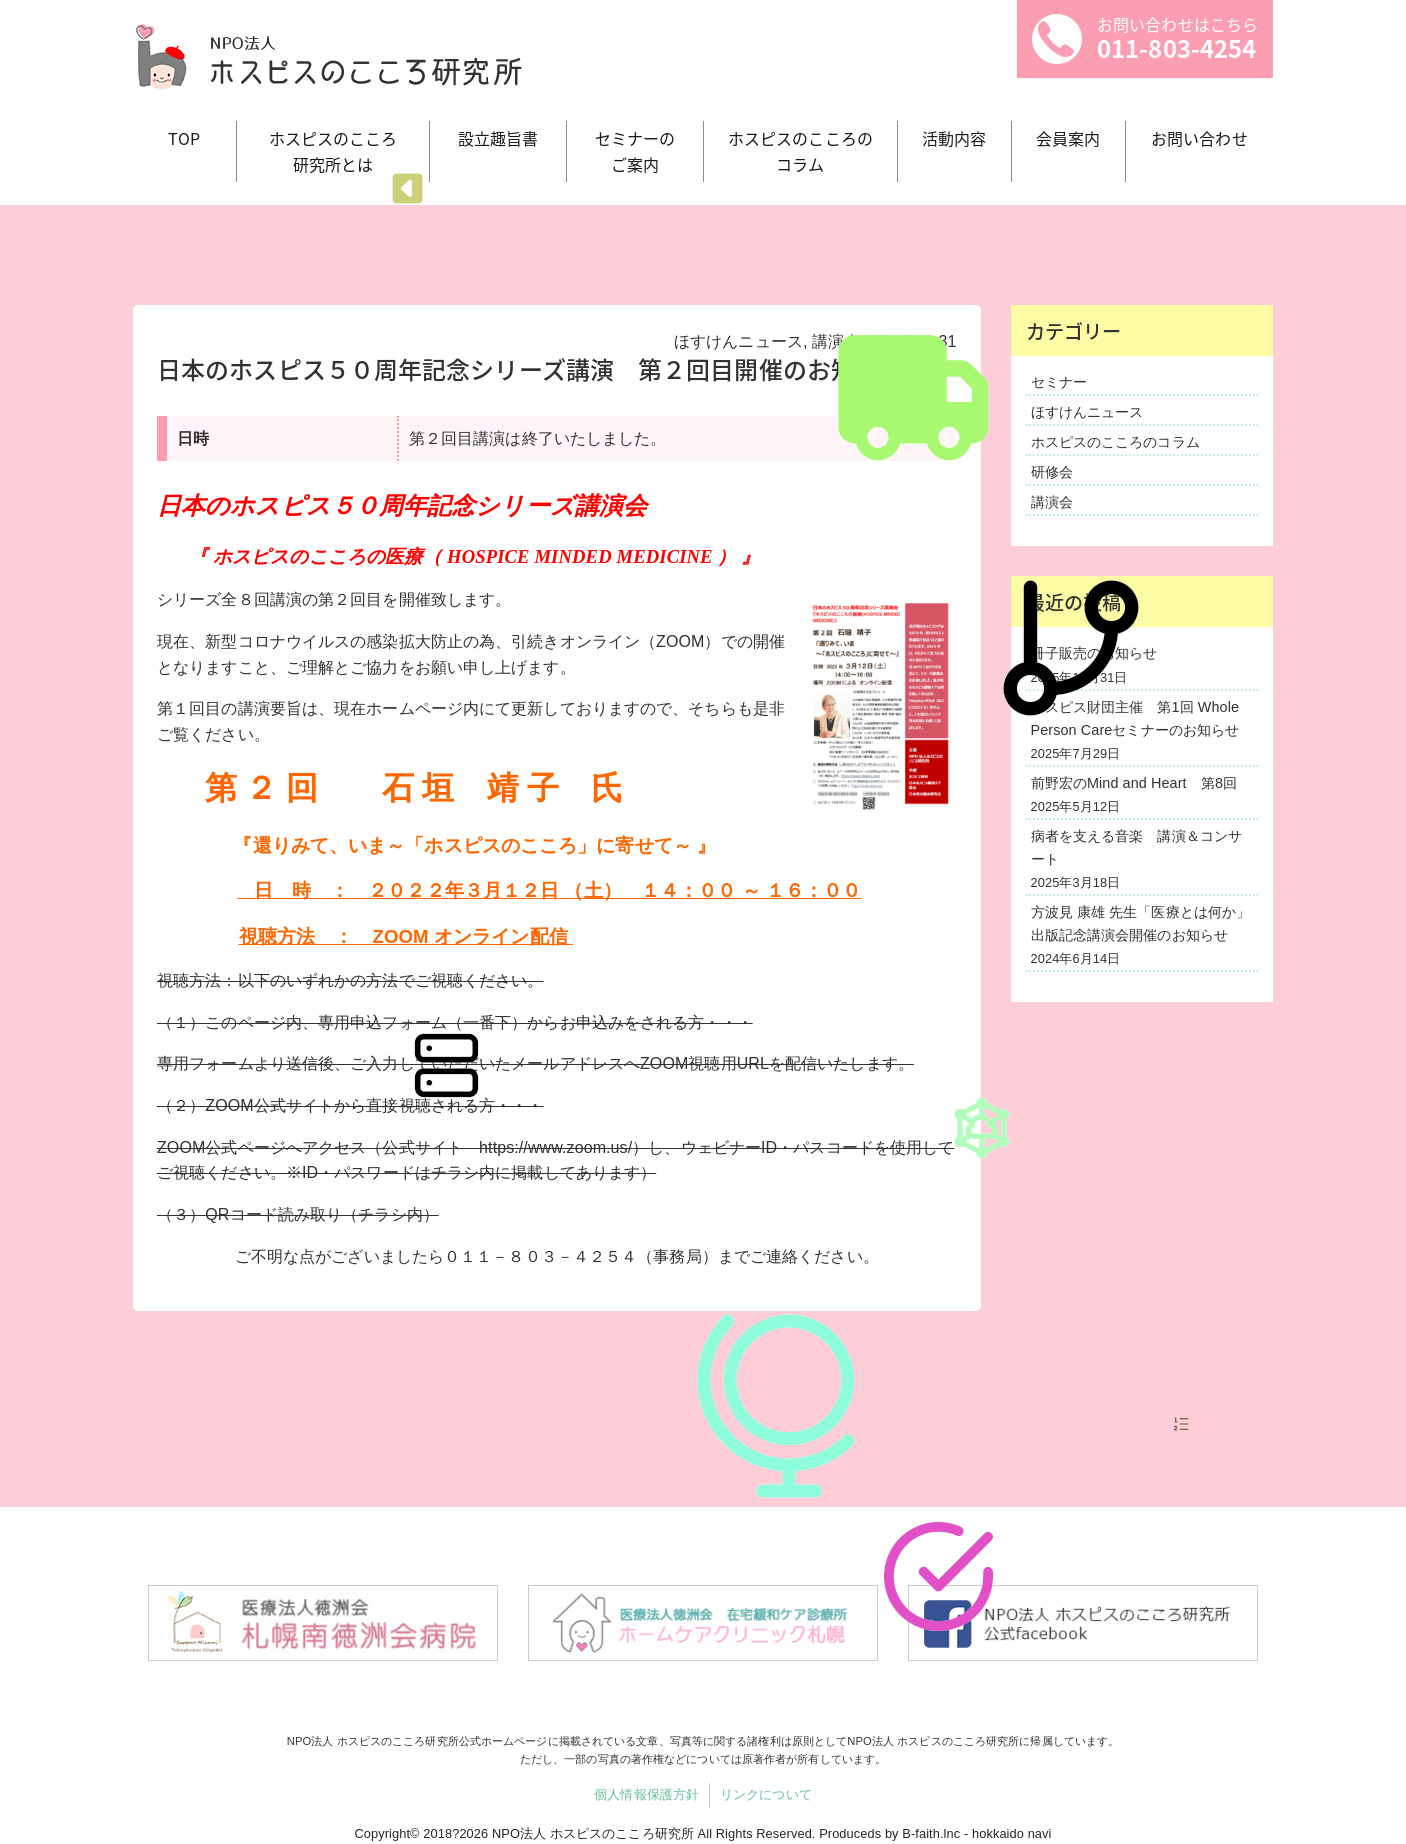 This screenshot has height=1844, width=1406. What do you see at coordinates (1071, 648) in the screenshot?
I see `view repository branches` at bounding box center [1071, 648].